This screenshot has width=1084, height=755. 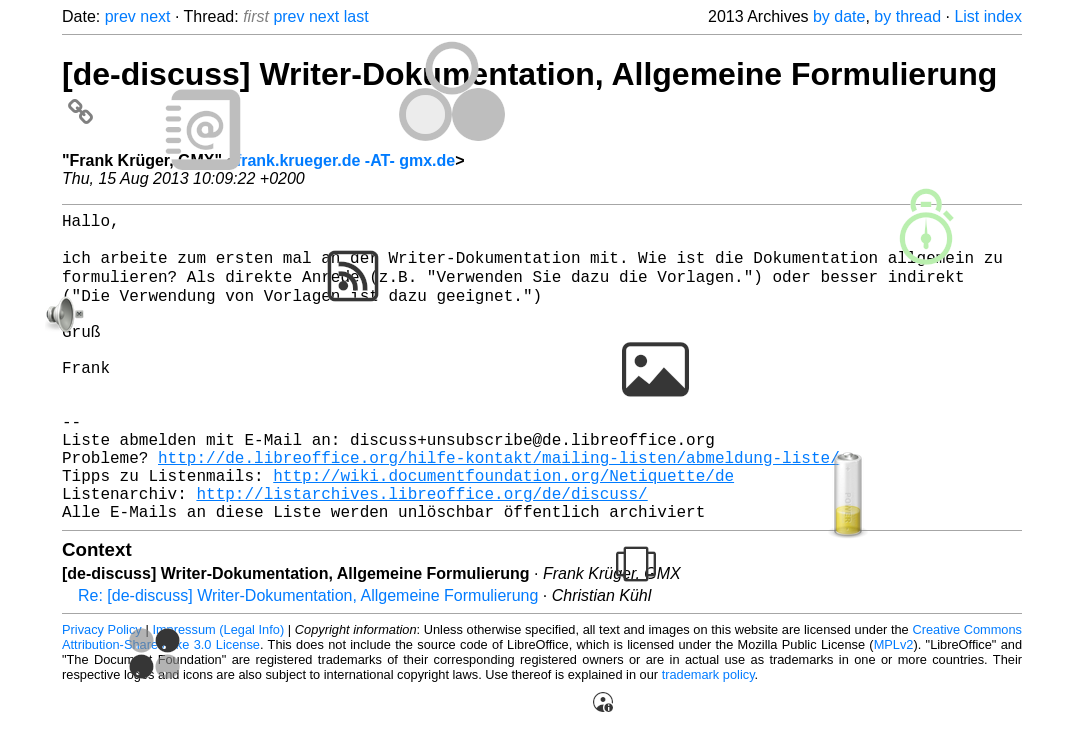 I want to click on view user profile information, so click(x=603, y=702).